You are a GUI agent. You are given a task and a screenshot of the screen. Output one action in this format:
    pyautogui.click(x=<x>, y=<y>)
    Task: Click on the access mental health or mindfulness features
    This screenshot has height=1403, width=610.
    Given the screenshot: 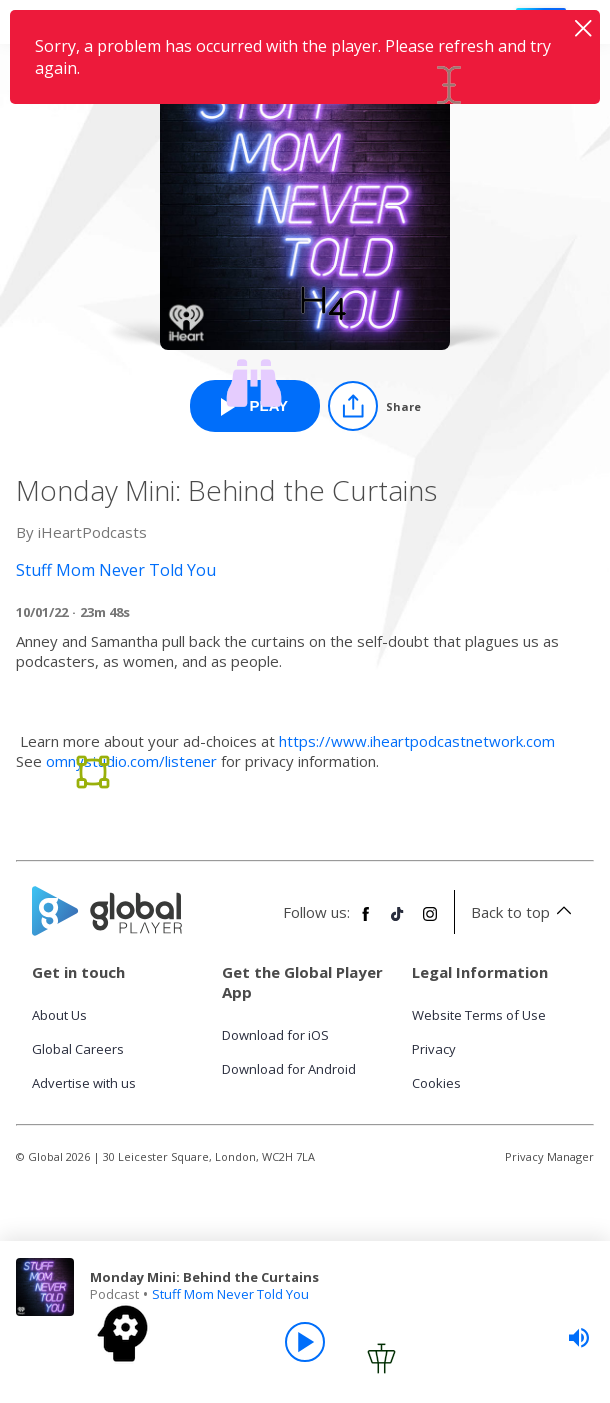 What is the action you would take?
    pyautogui.click(x=122, y=1333)
    